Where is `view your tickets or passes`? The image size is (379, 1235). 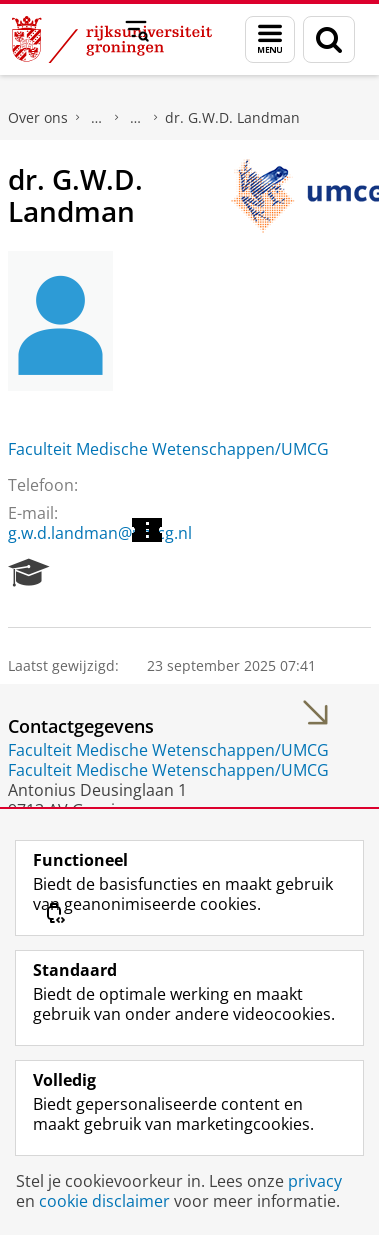
view your tickets or passes is located at coordinates (147, 530).